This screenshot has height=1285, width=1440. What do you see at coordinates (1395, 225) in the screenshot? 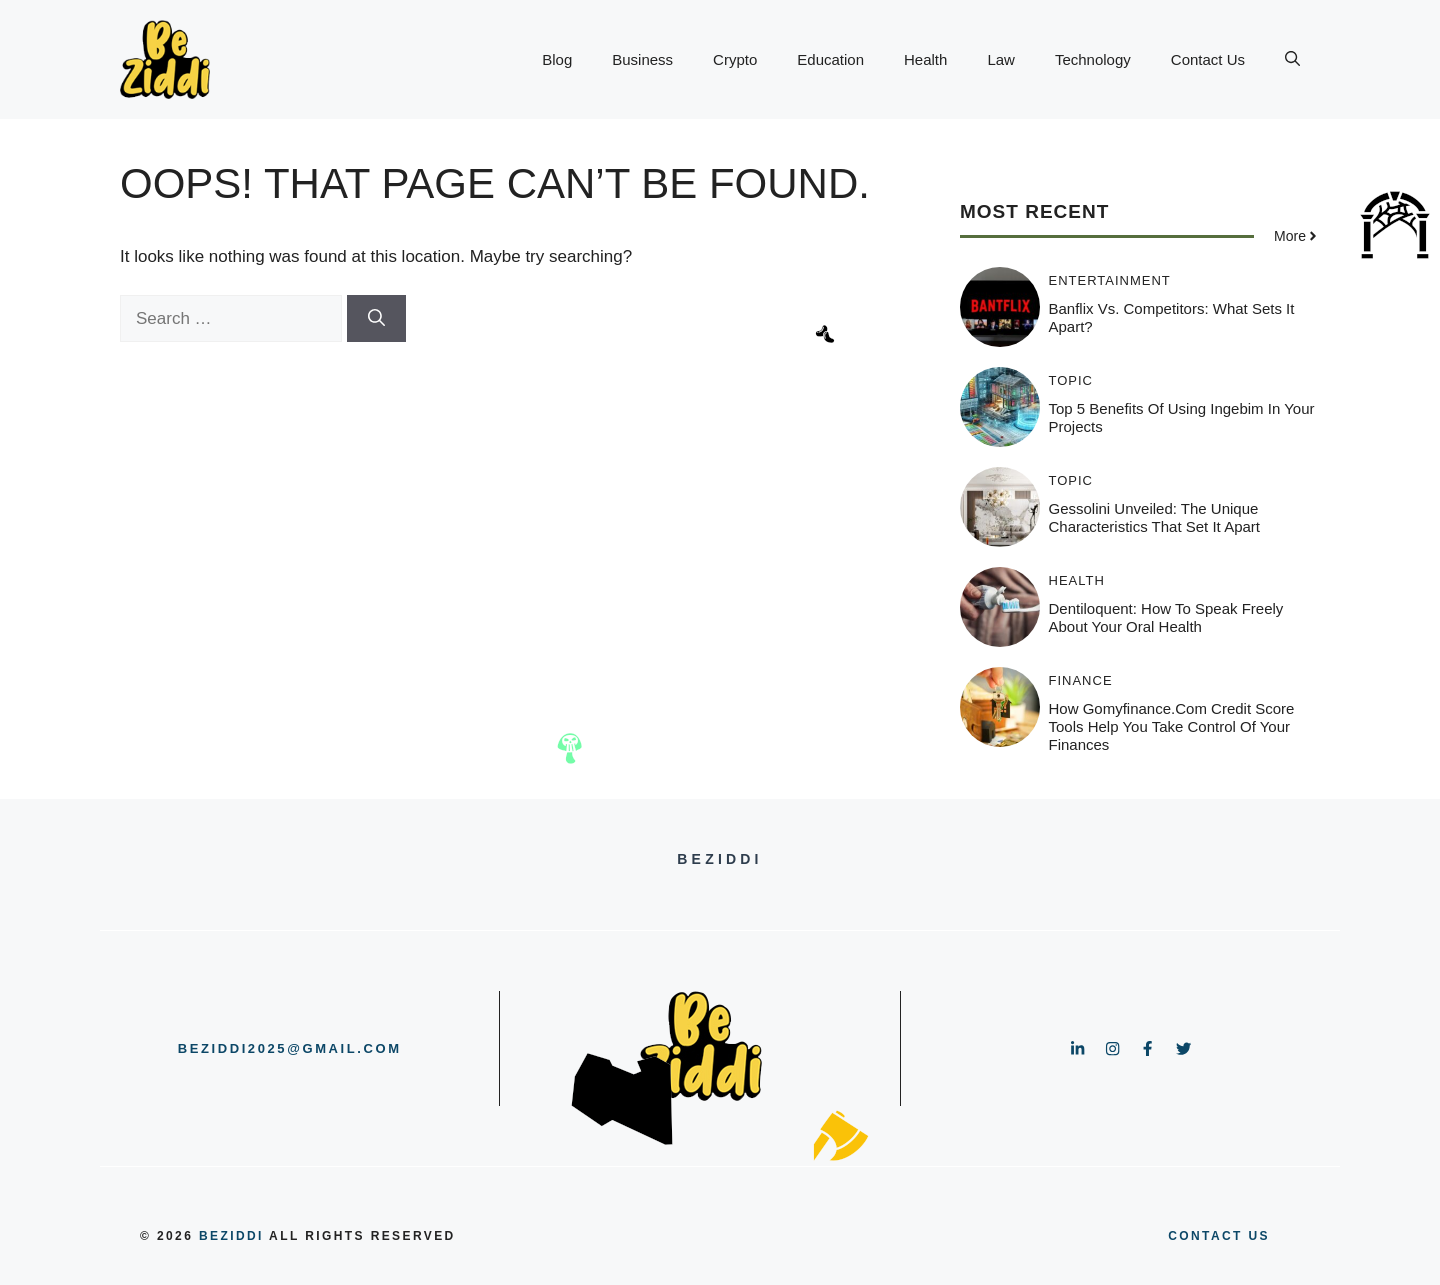
I see `enter a dungeon or underground area` at bounding box center [1395, 225].